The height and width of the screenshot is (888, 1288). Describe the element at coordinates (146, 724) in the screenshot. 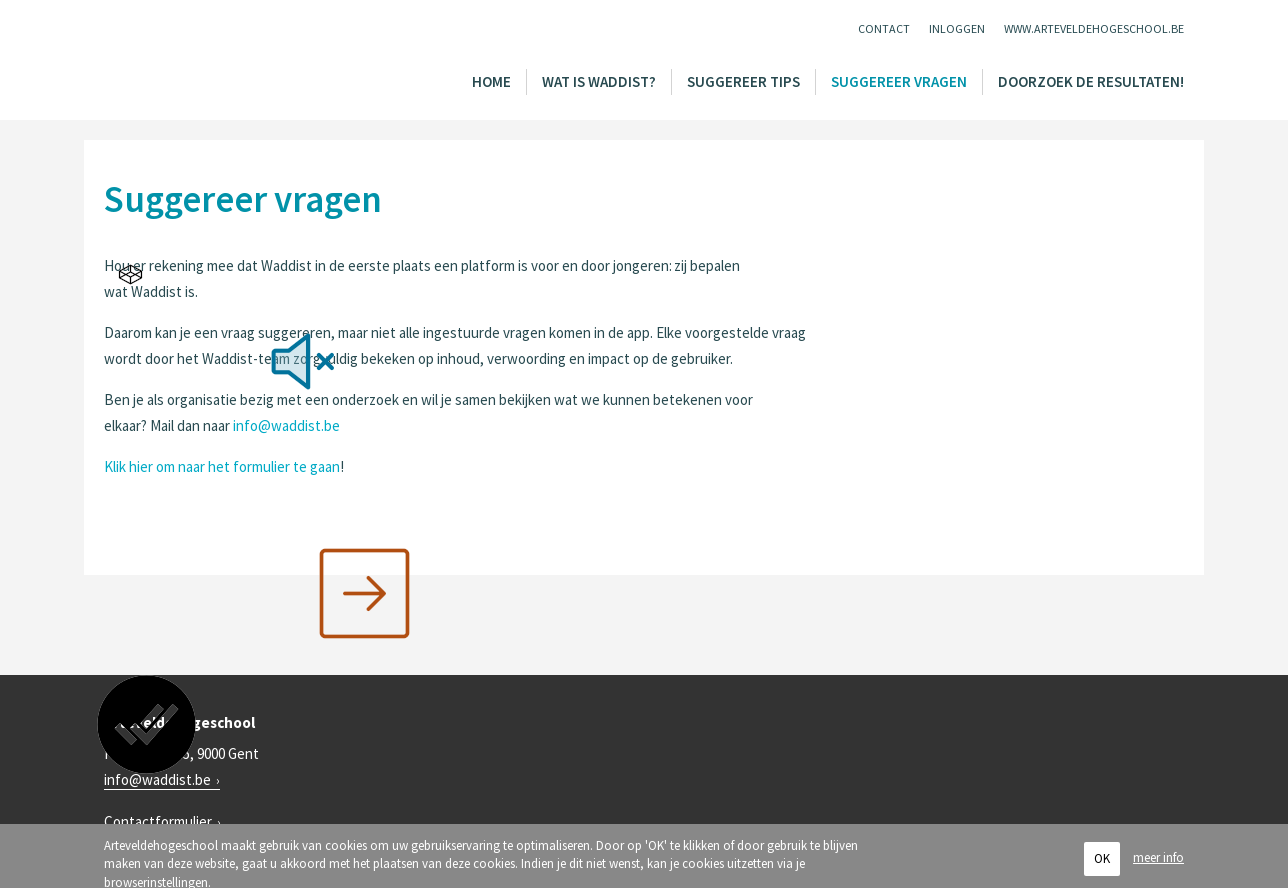

I see `all tasks completed successfully` at that location.